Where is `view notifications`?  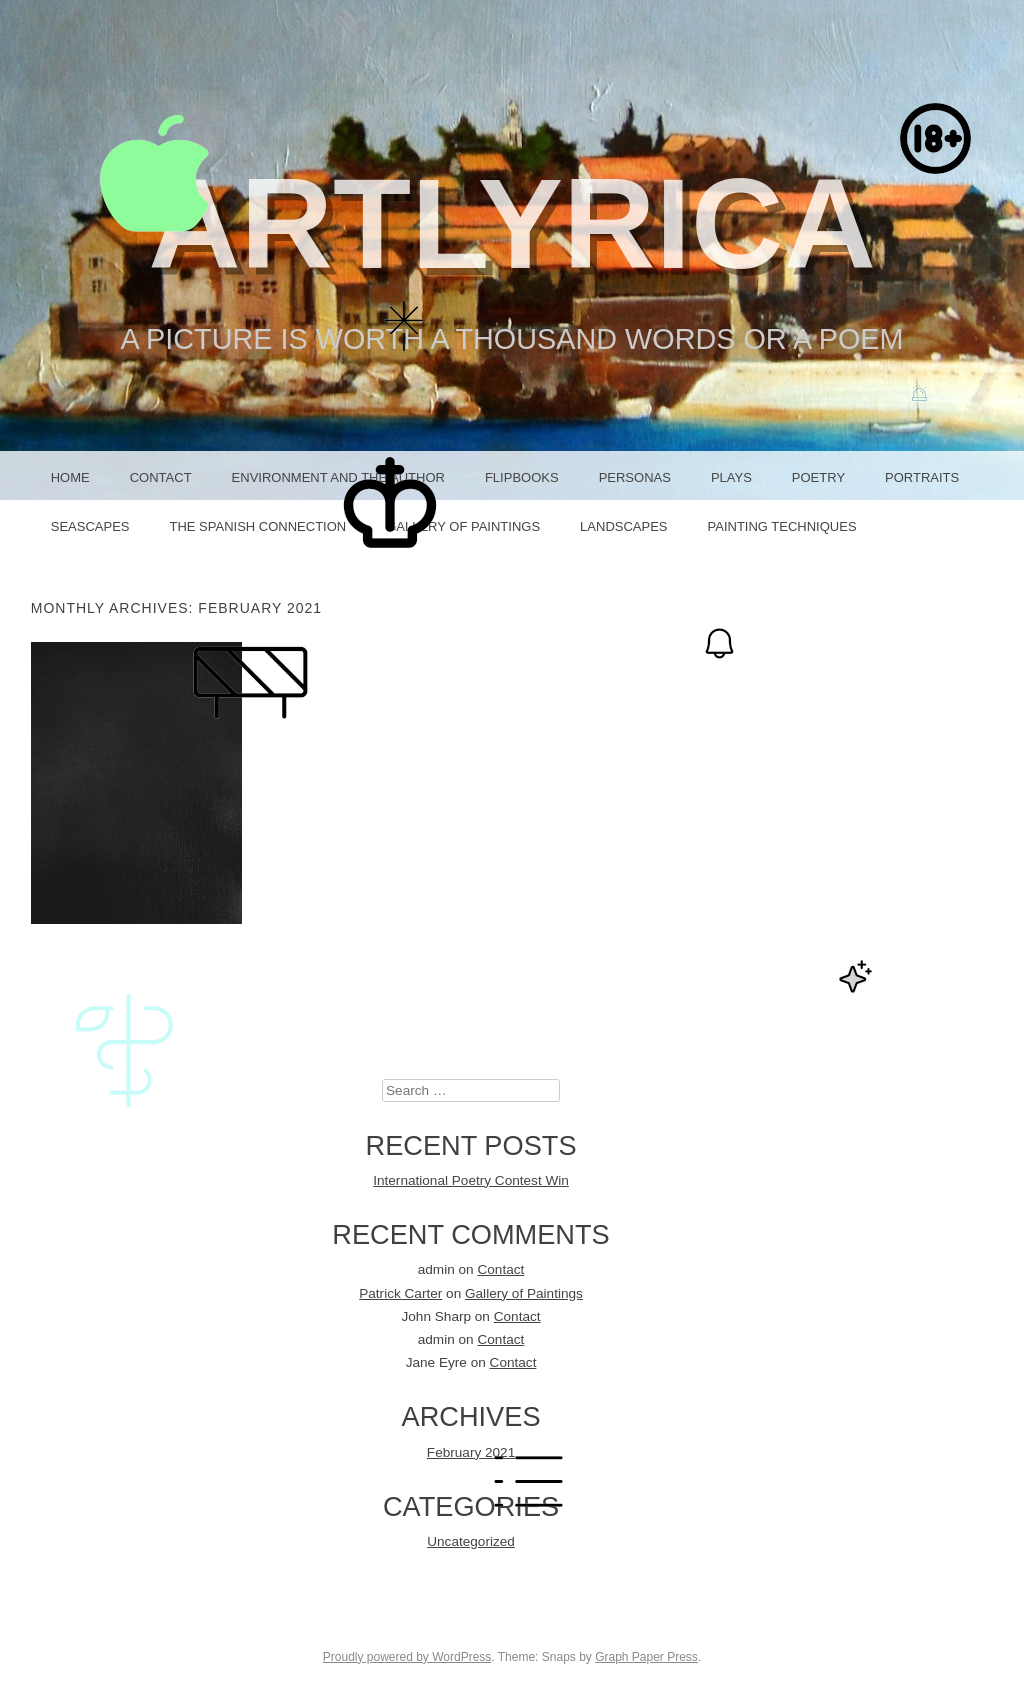 view notifications is located at coordinates (719, 643).